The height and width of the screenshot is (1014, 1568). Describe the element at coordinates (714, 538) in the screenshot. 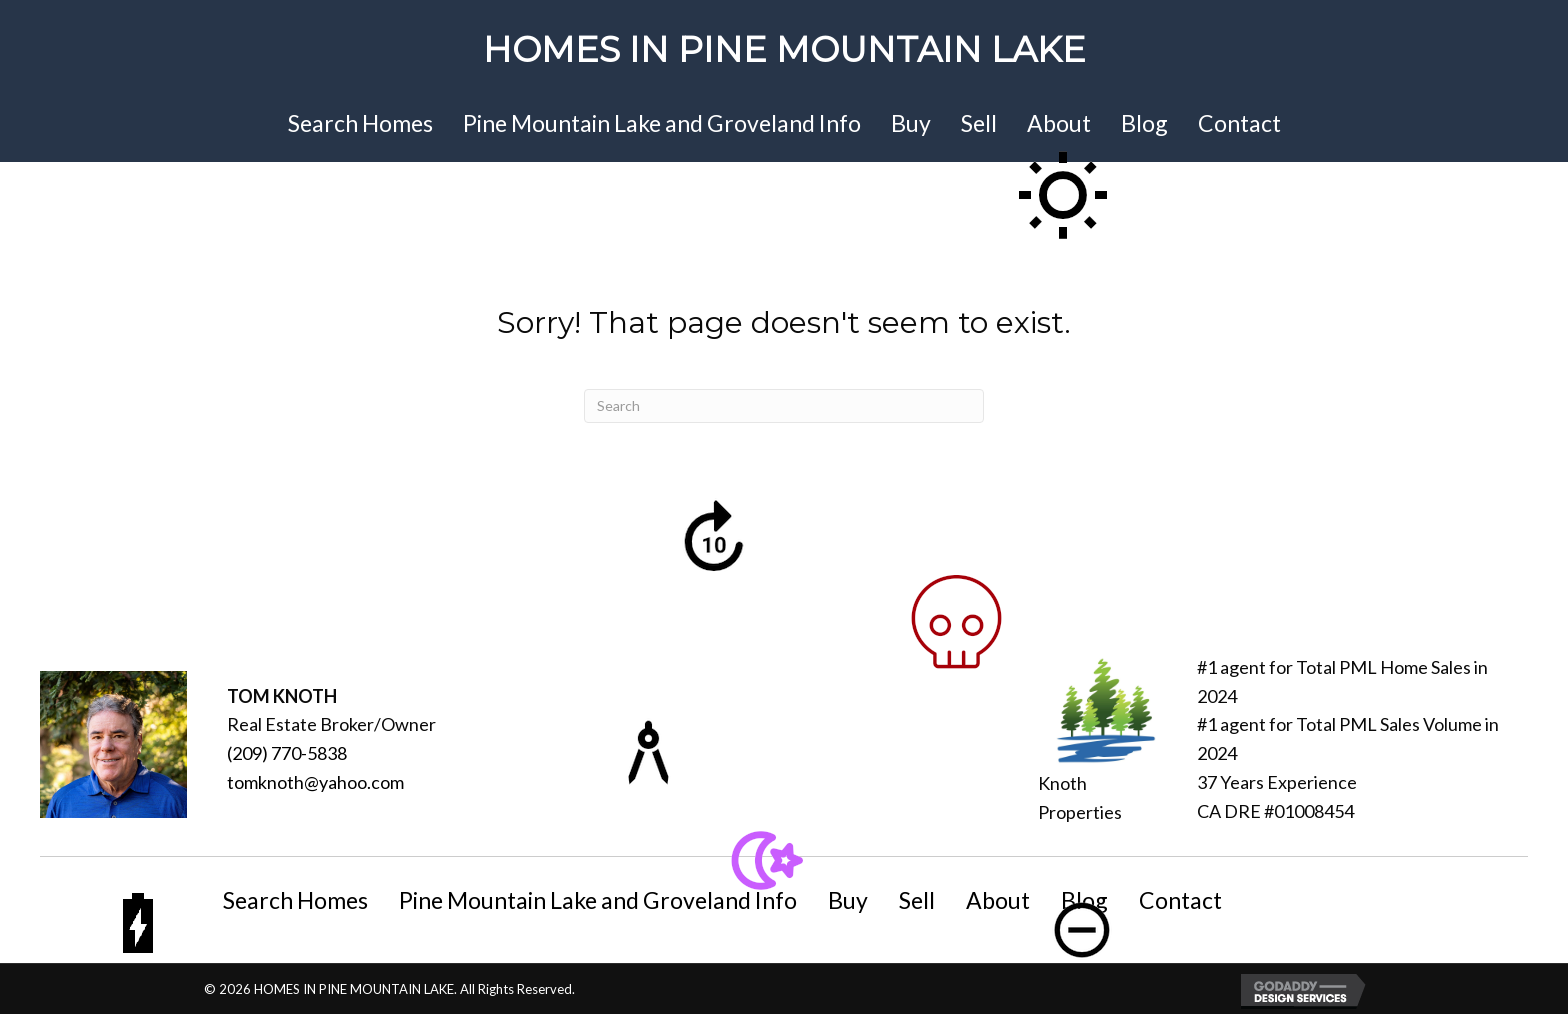

I see `skip forward 10 seconds in media playback` at that location.